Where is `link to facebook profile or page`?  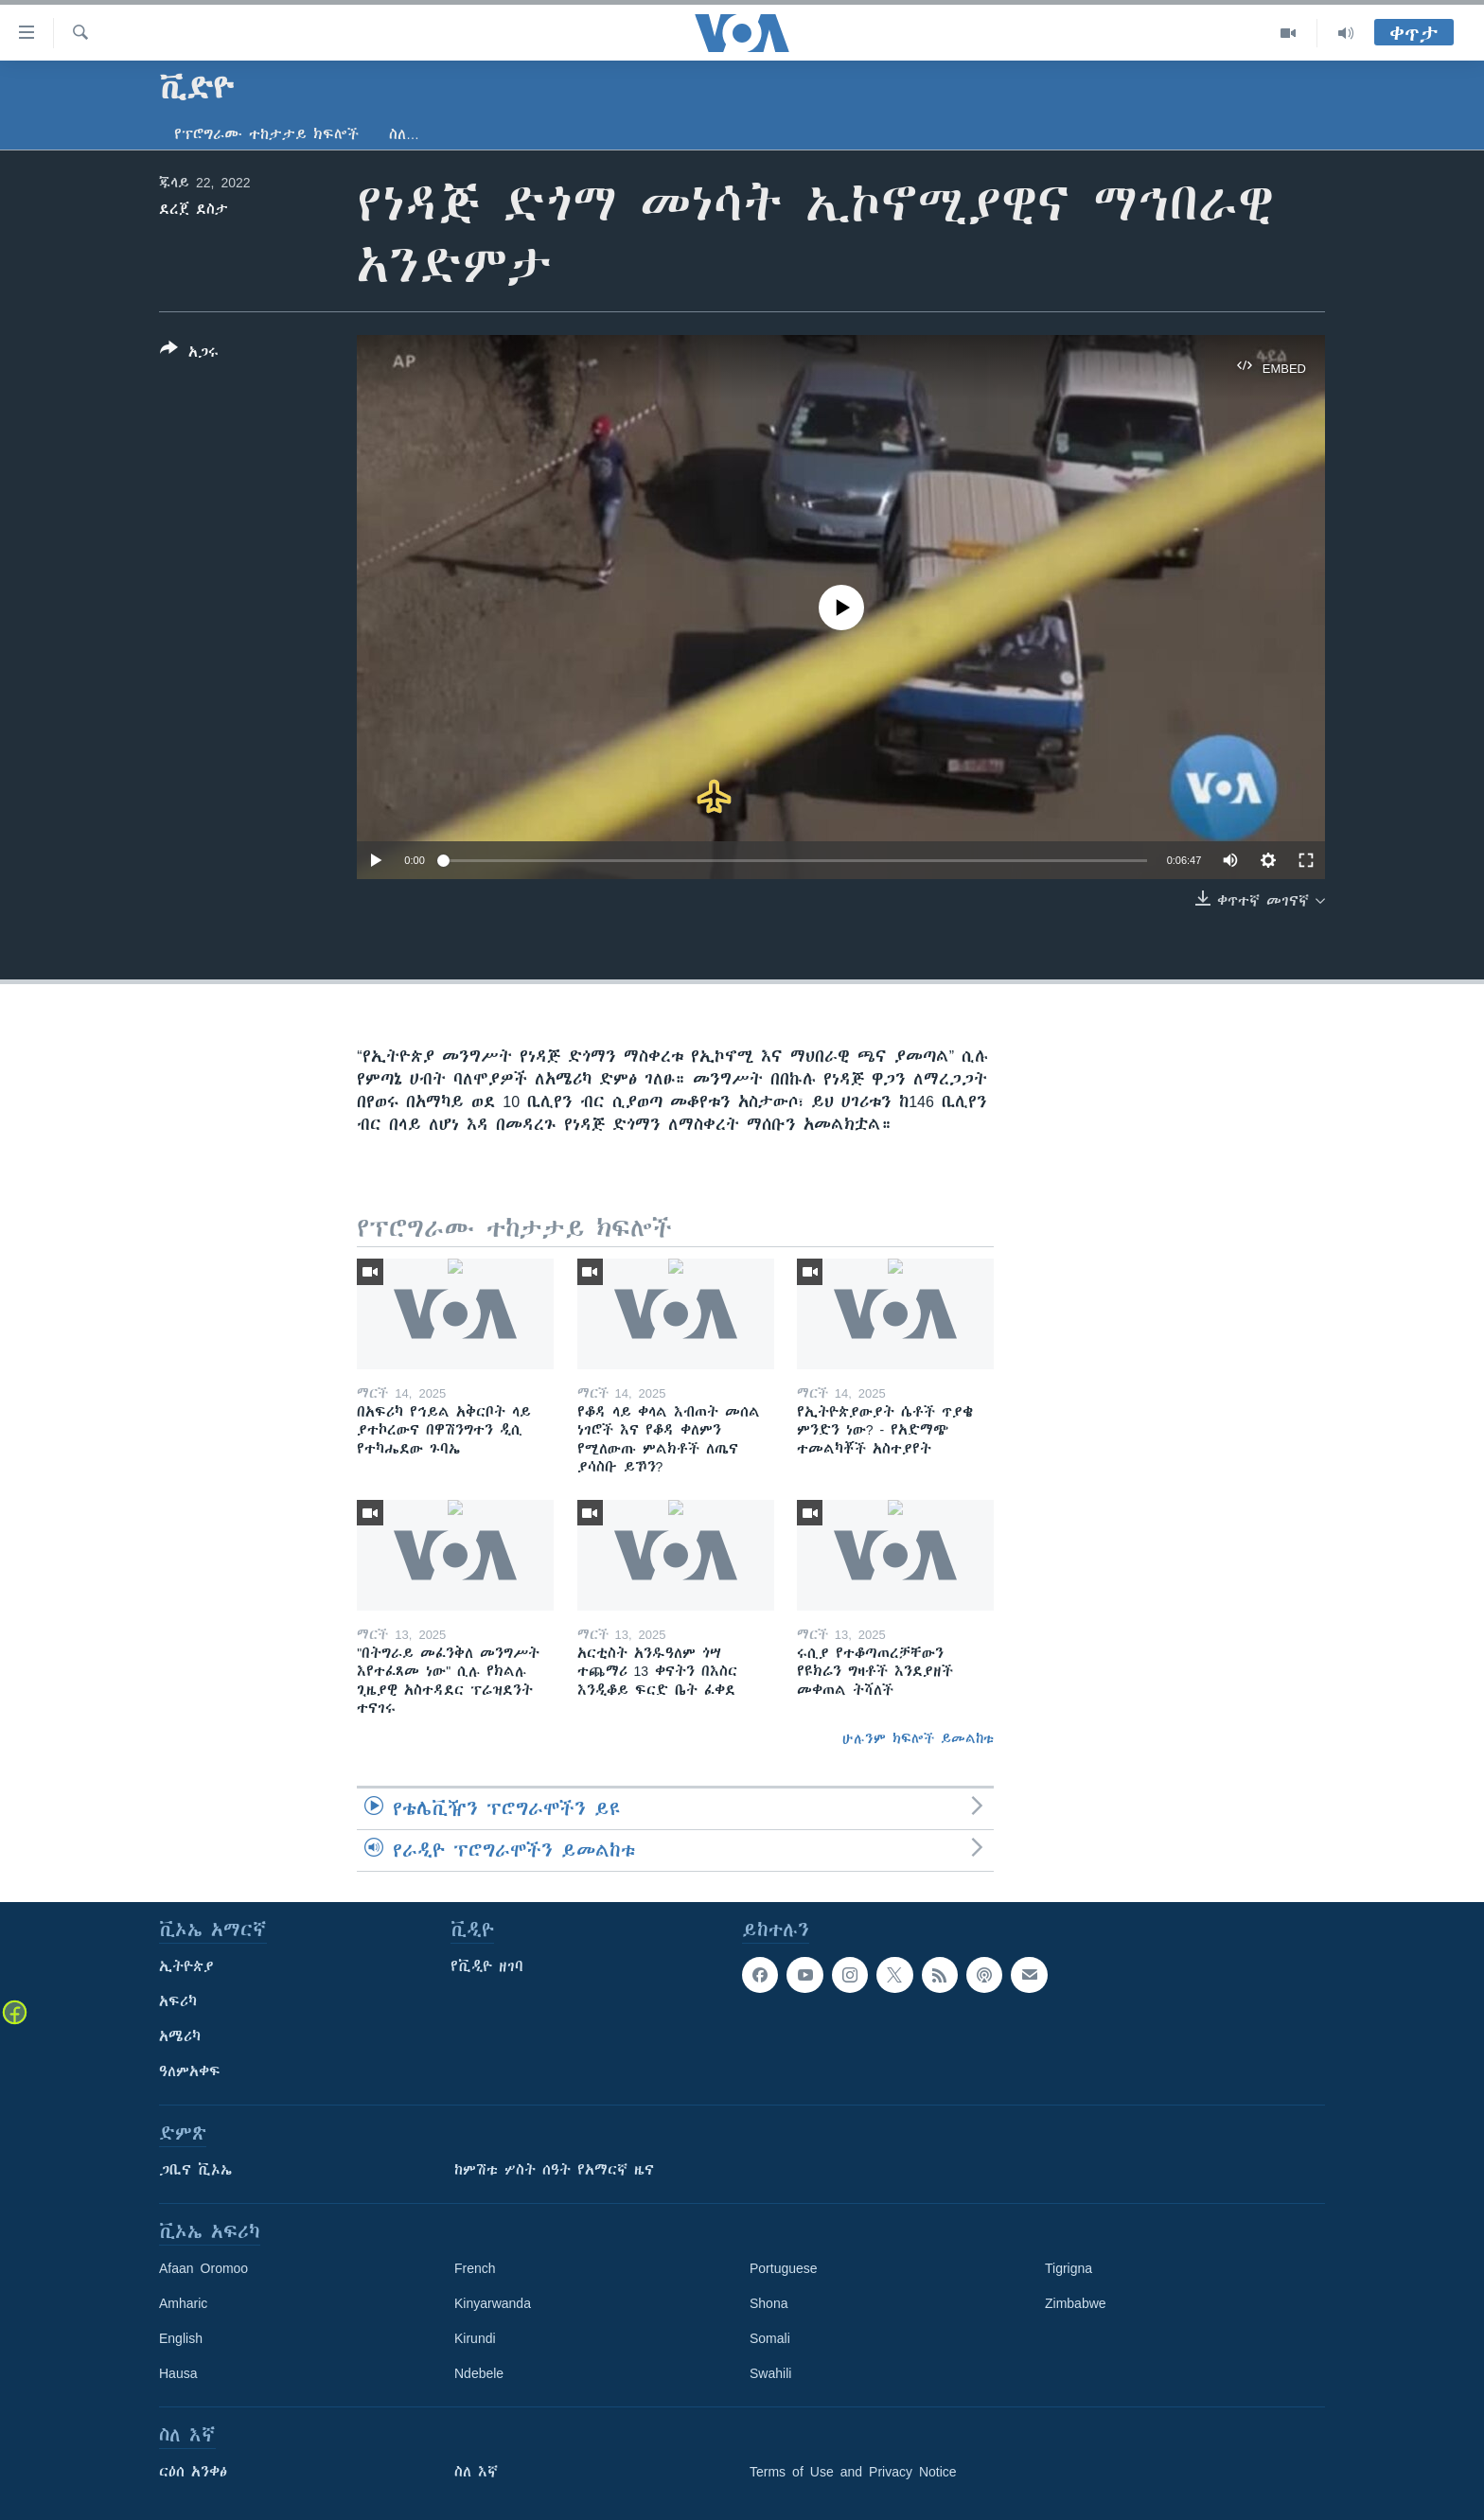 link to facebook profile or page is located at coordinates (14, 2012).